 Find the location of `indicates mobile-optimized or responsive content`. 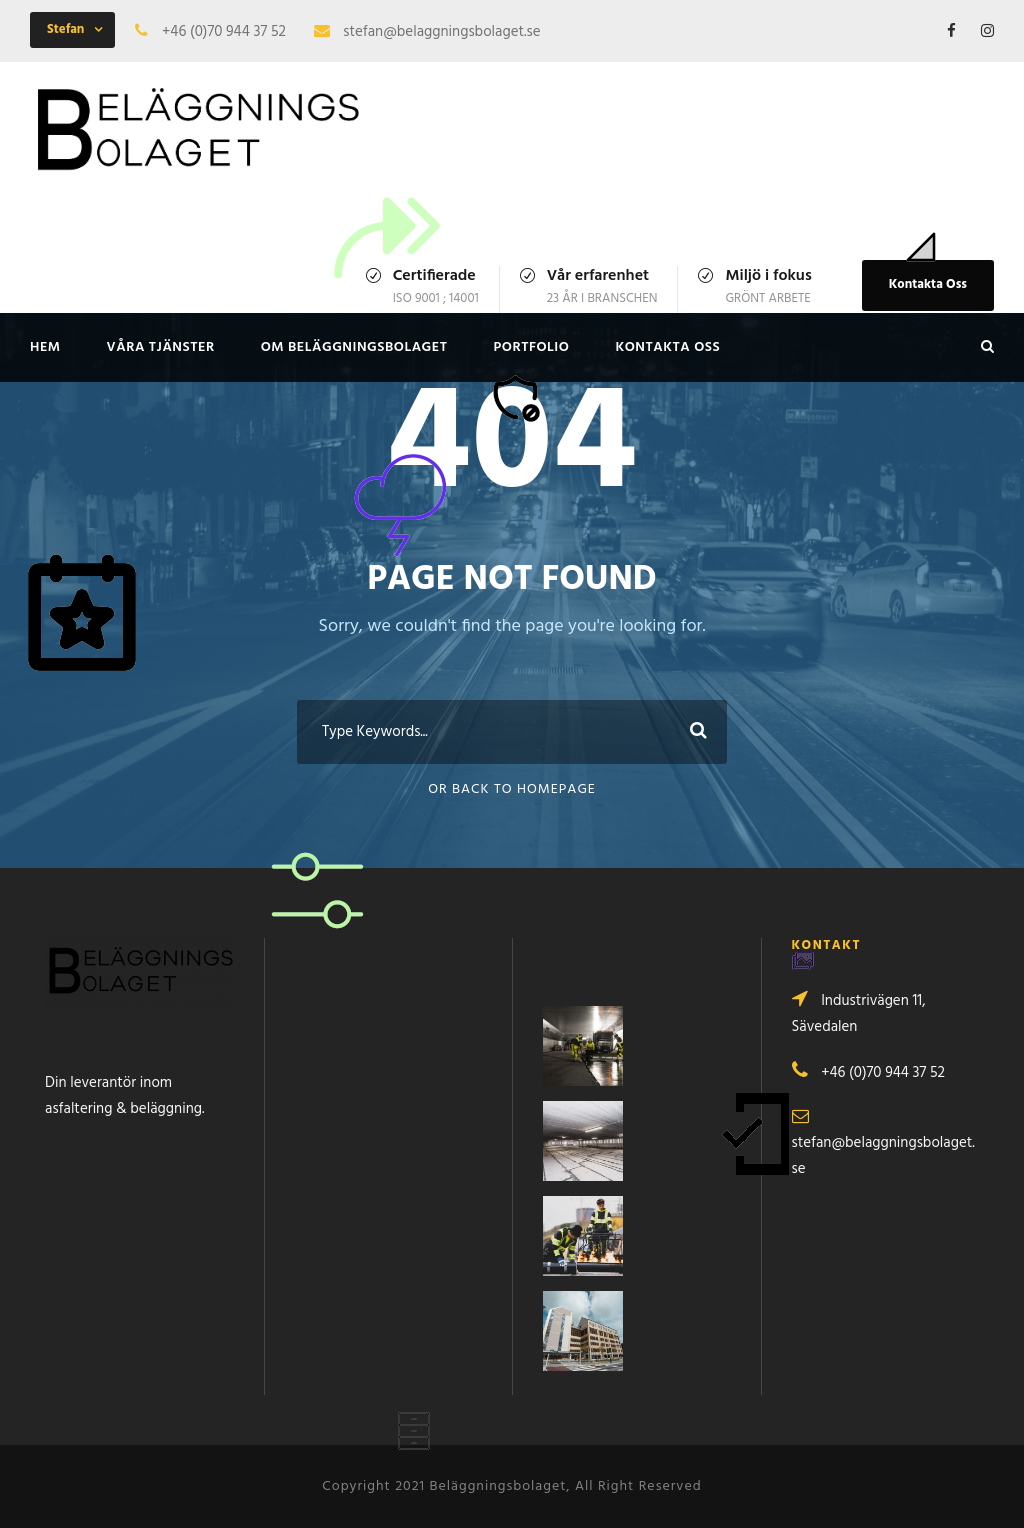

indicates mobile-optimized or responsive content is located at coordinates (755, 1134).